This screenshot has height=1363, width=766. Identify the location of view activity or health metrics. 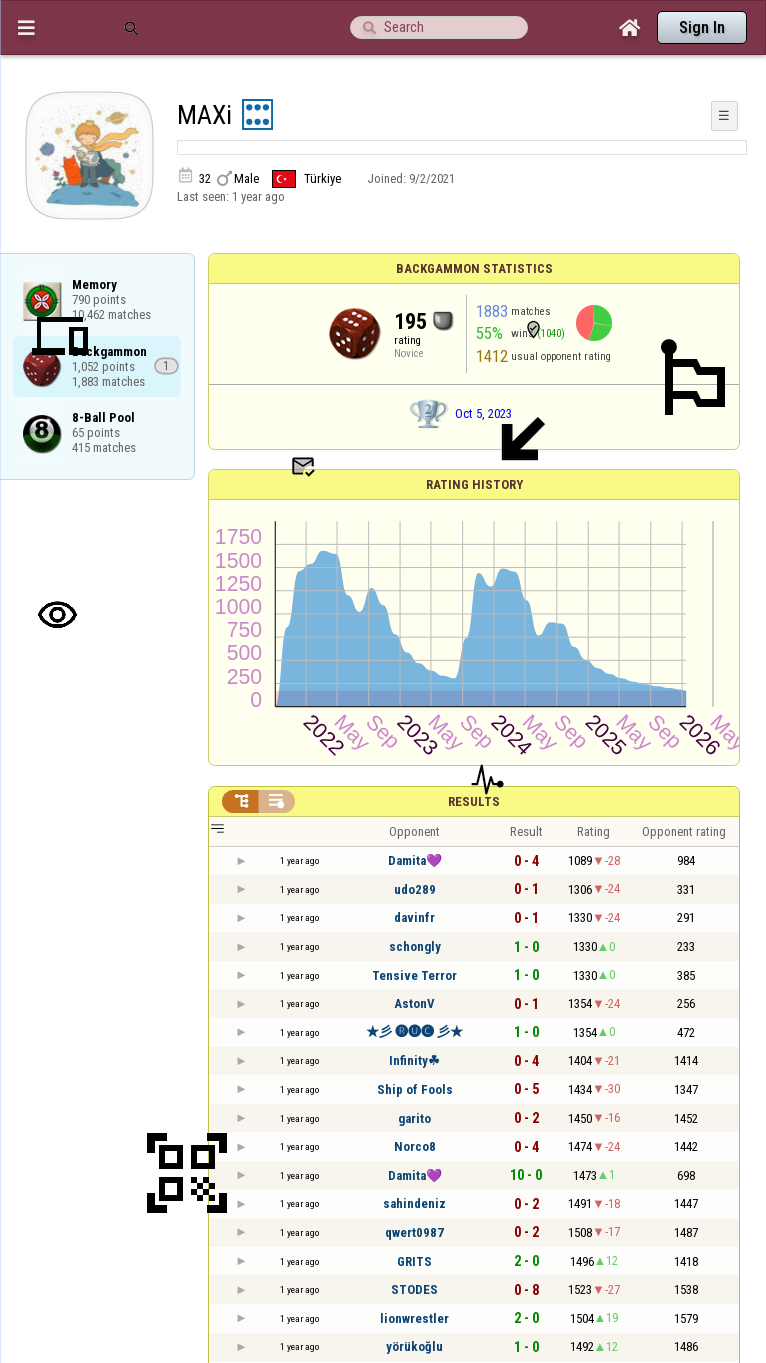
(487, 779).